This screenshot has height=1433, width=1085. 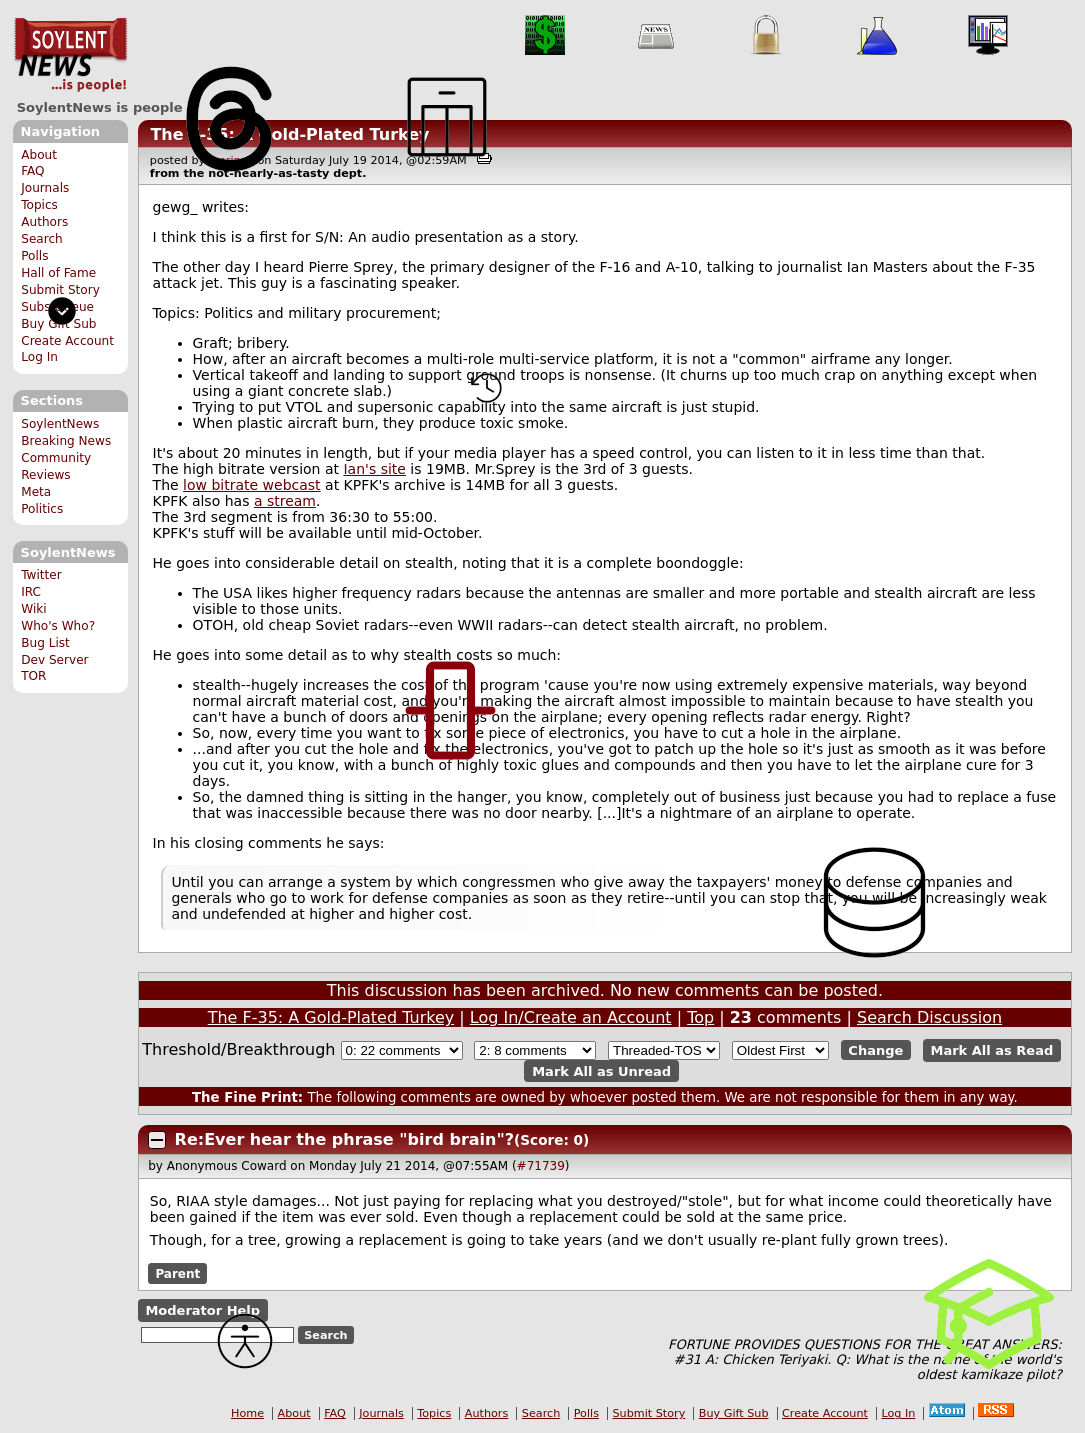 What do you see at coordinates (245, 1341) in the screenshot?
I see `view user profile` at bounding box center [245, 1341].